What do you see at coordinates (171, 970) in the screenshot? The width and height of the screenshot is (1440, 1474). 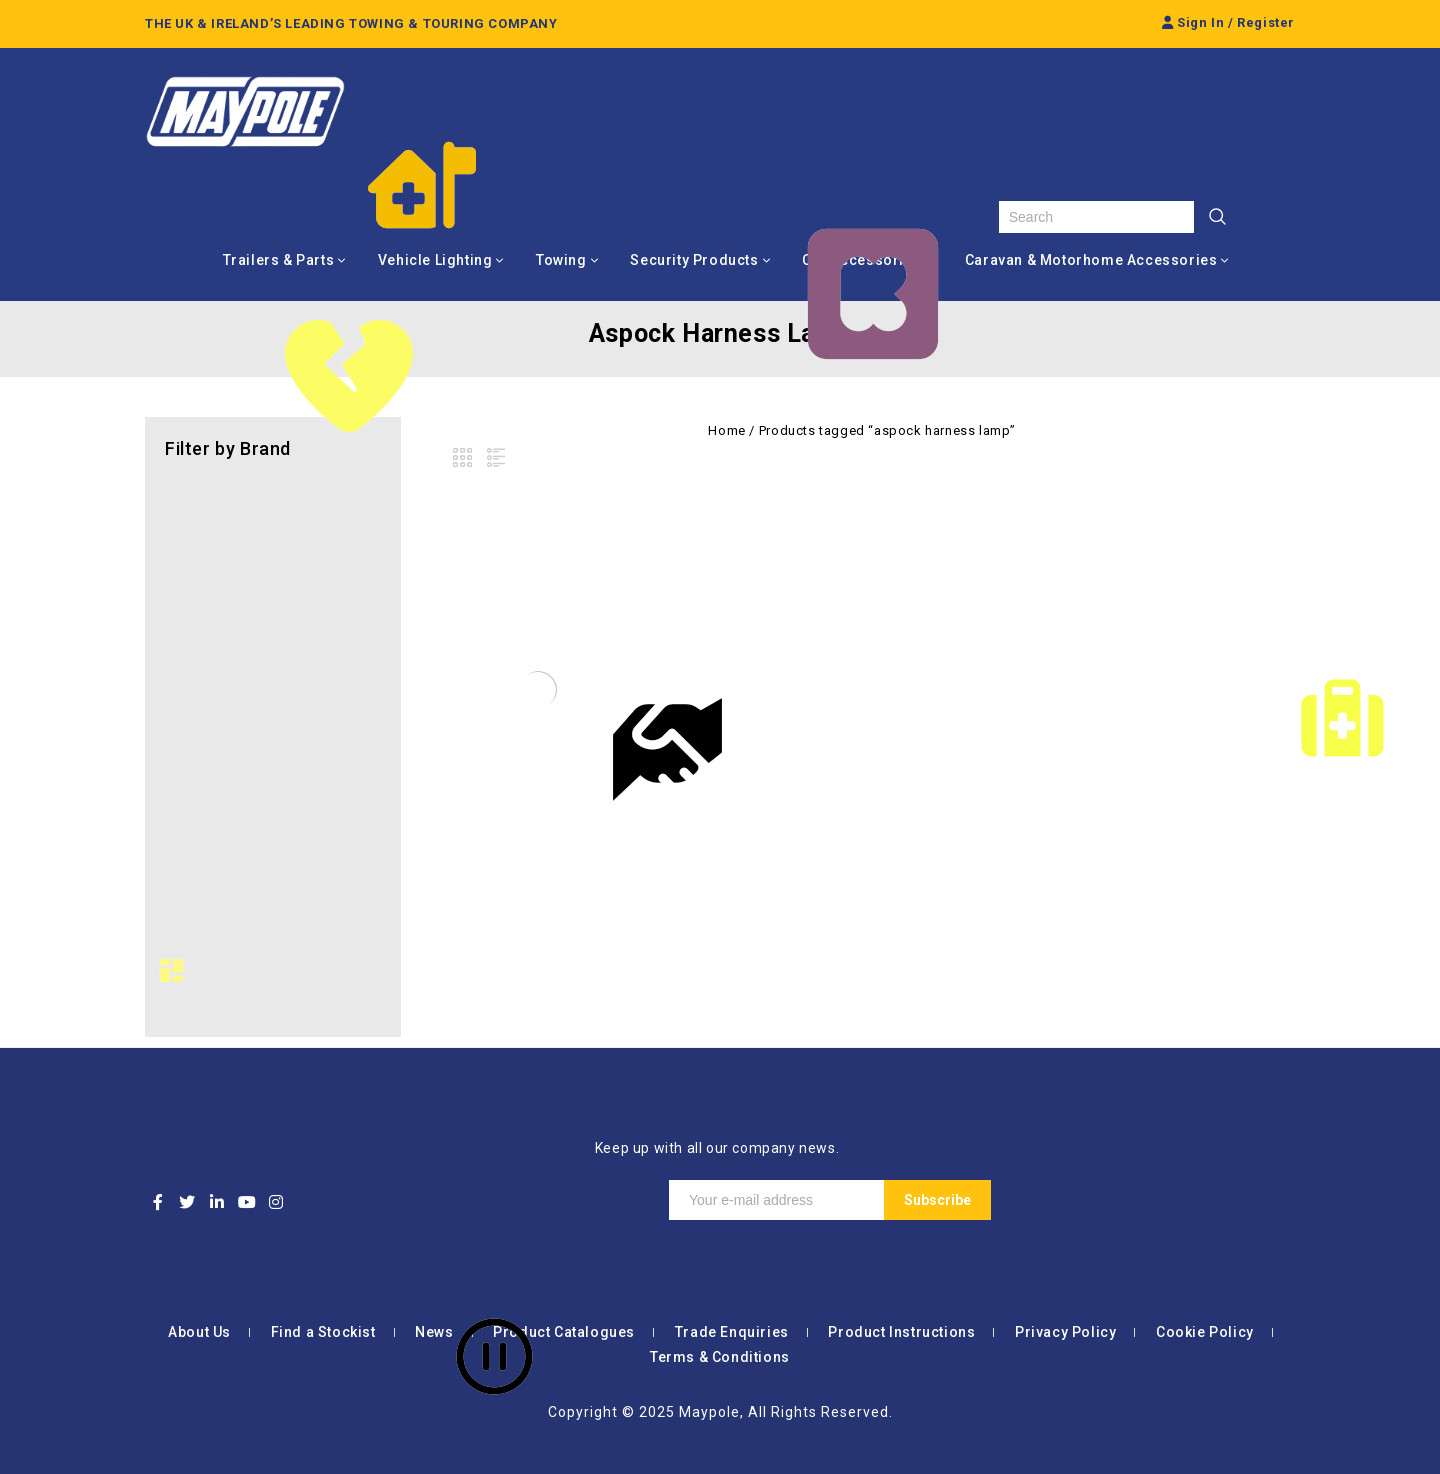 I see `switch to board or grid layout view` at bounding box center [171, 970].